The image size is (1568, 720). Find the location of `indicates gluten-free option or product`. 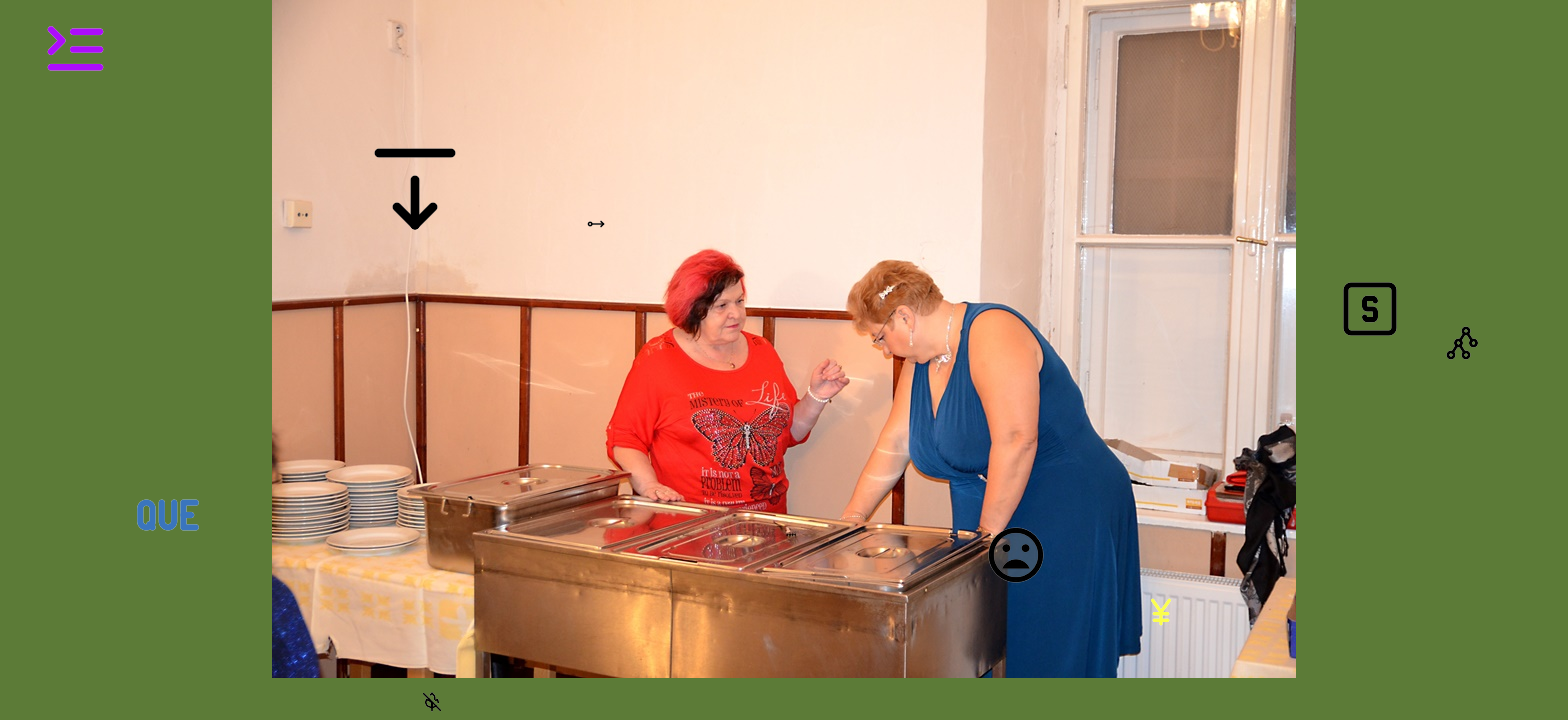

indicates gluten-free option or product is located at coordinates (432, 702).